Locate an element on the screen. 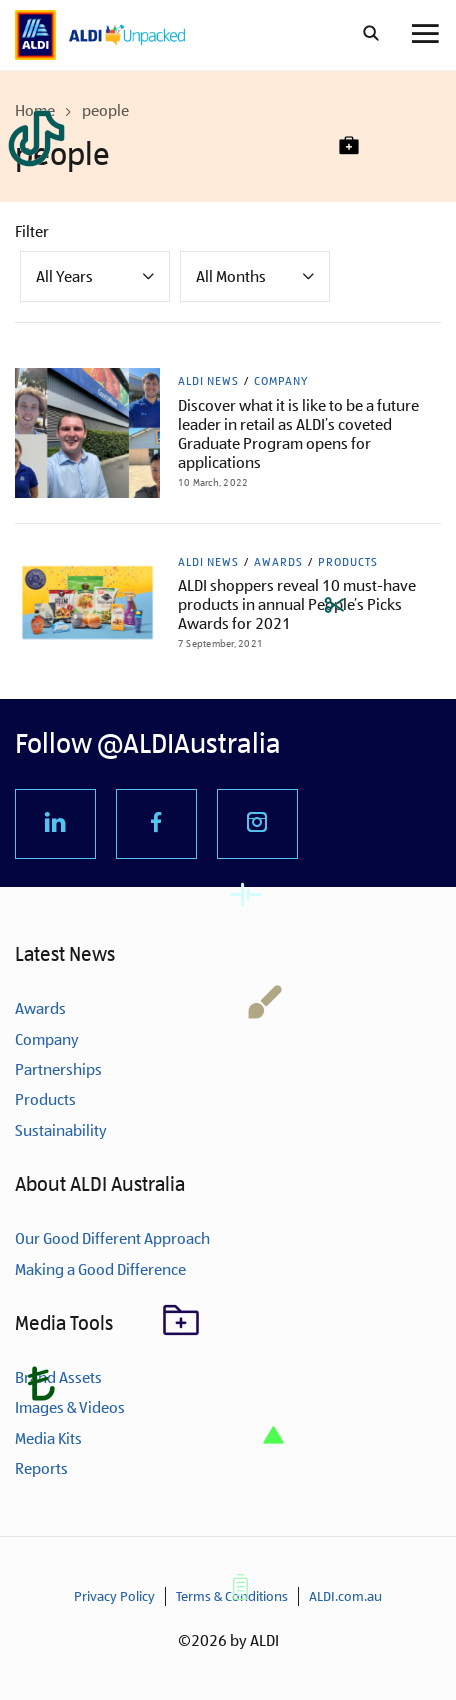  vercel platform logo is located at coordinates (273, 1435).